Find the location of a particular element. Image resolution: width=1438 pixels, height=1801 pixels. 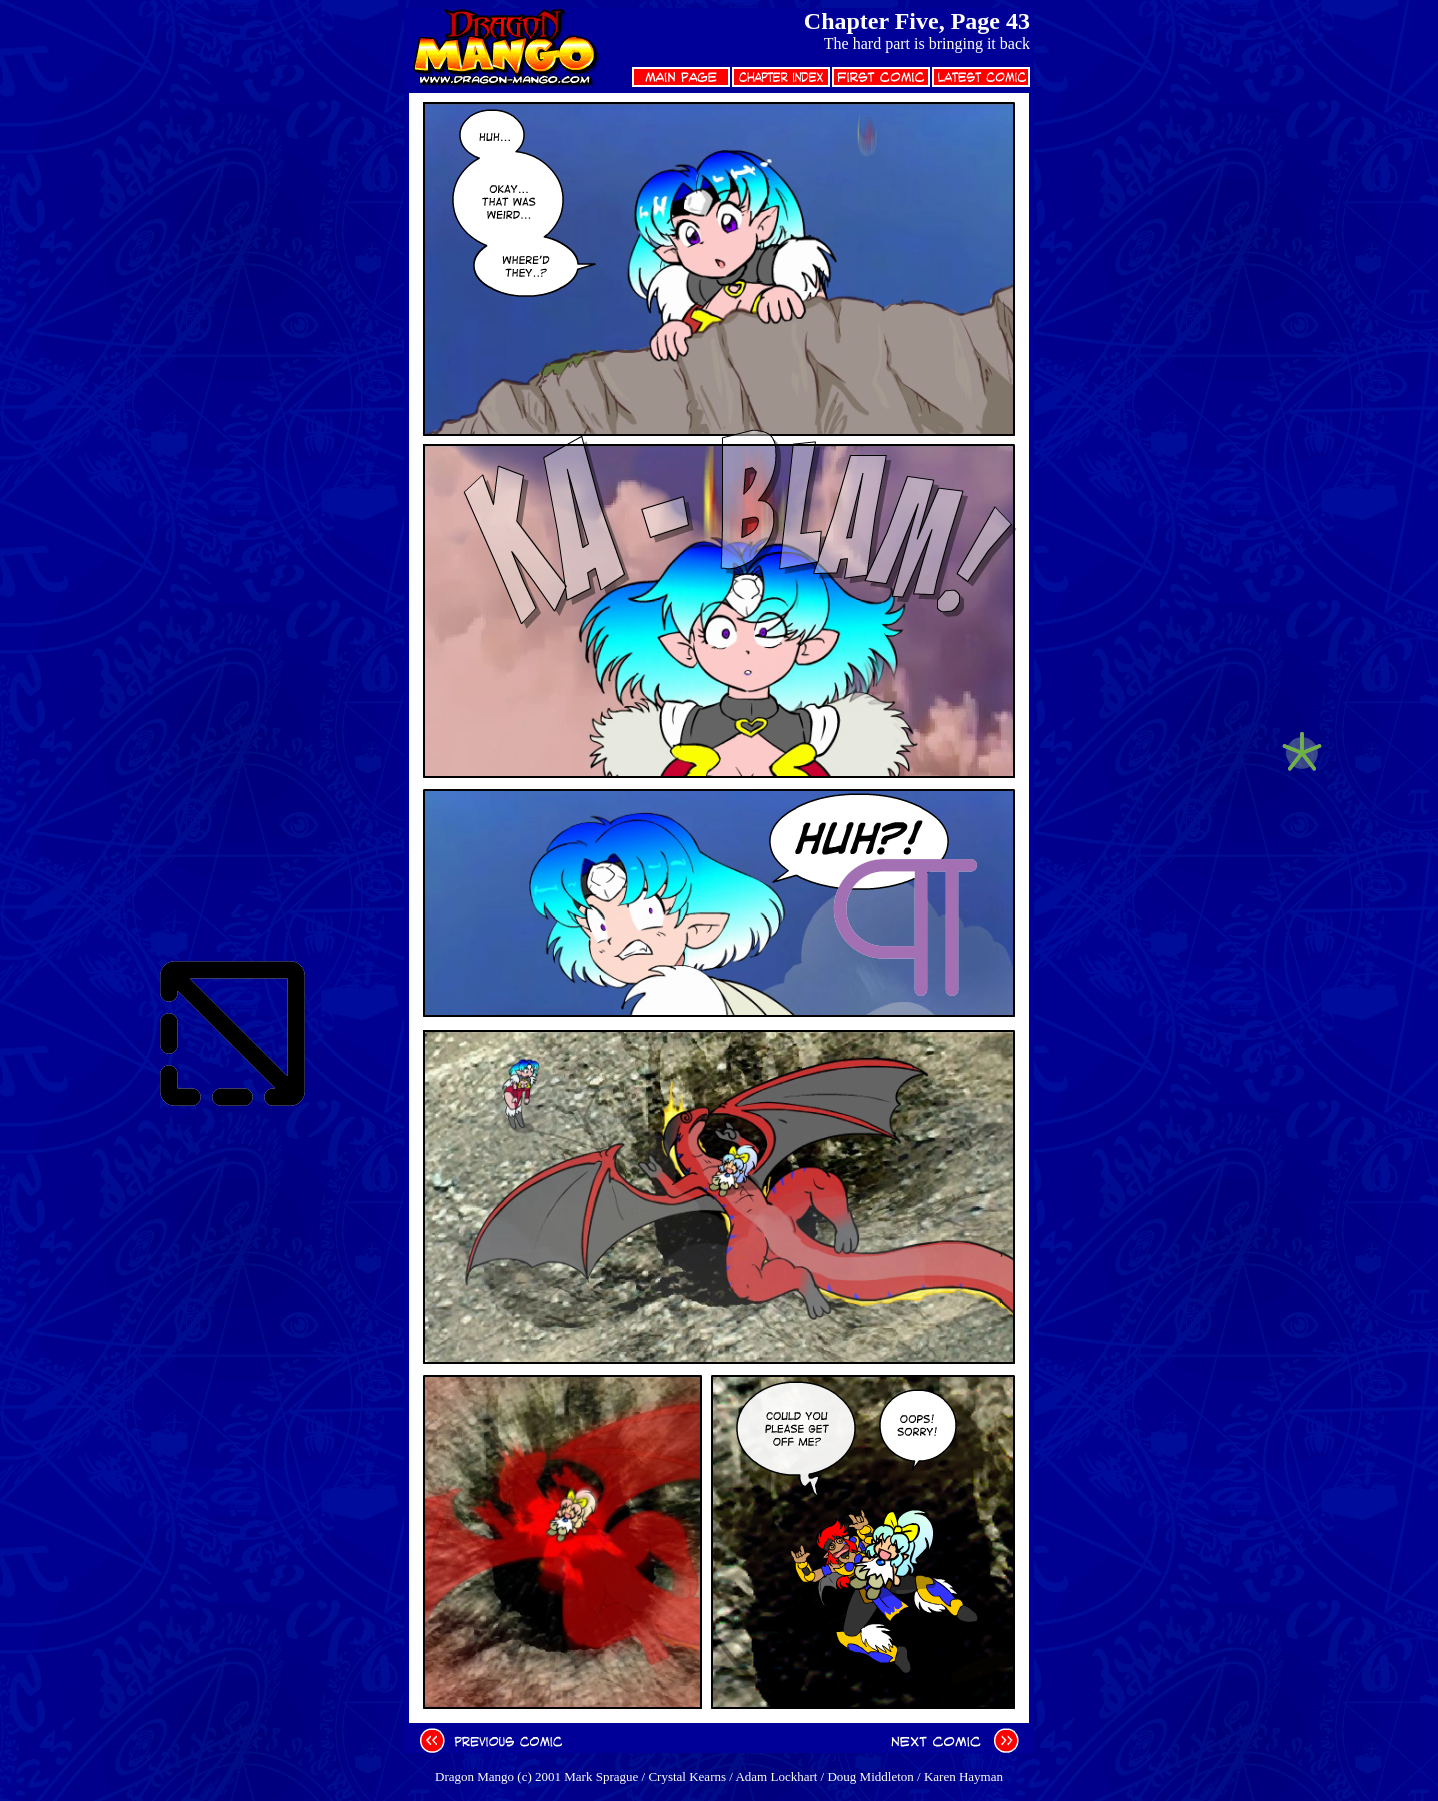

indicates a required field in a form is located at coordinates (1302, 753).